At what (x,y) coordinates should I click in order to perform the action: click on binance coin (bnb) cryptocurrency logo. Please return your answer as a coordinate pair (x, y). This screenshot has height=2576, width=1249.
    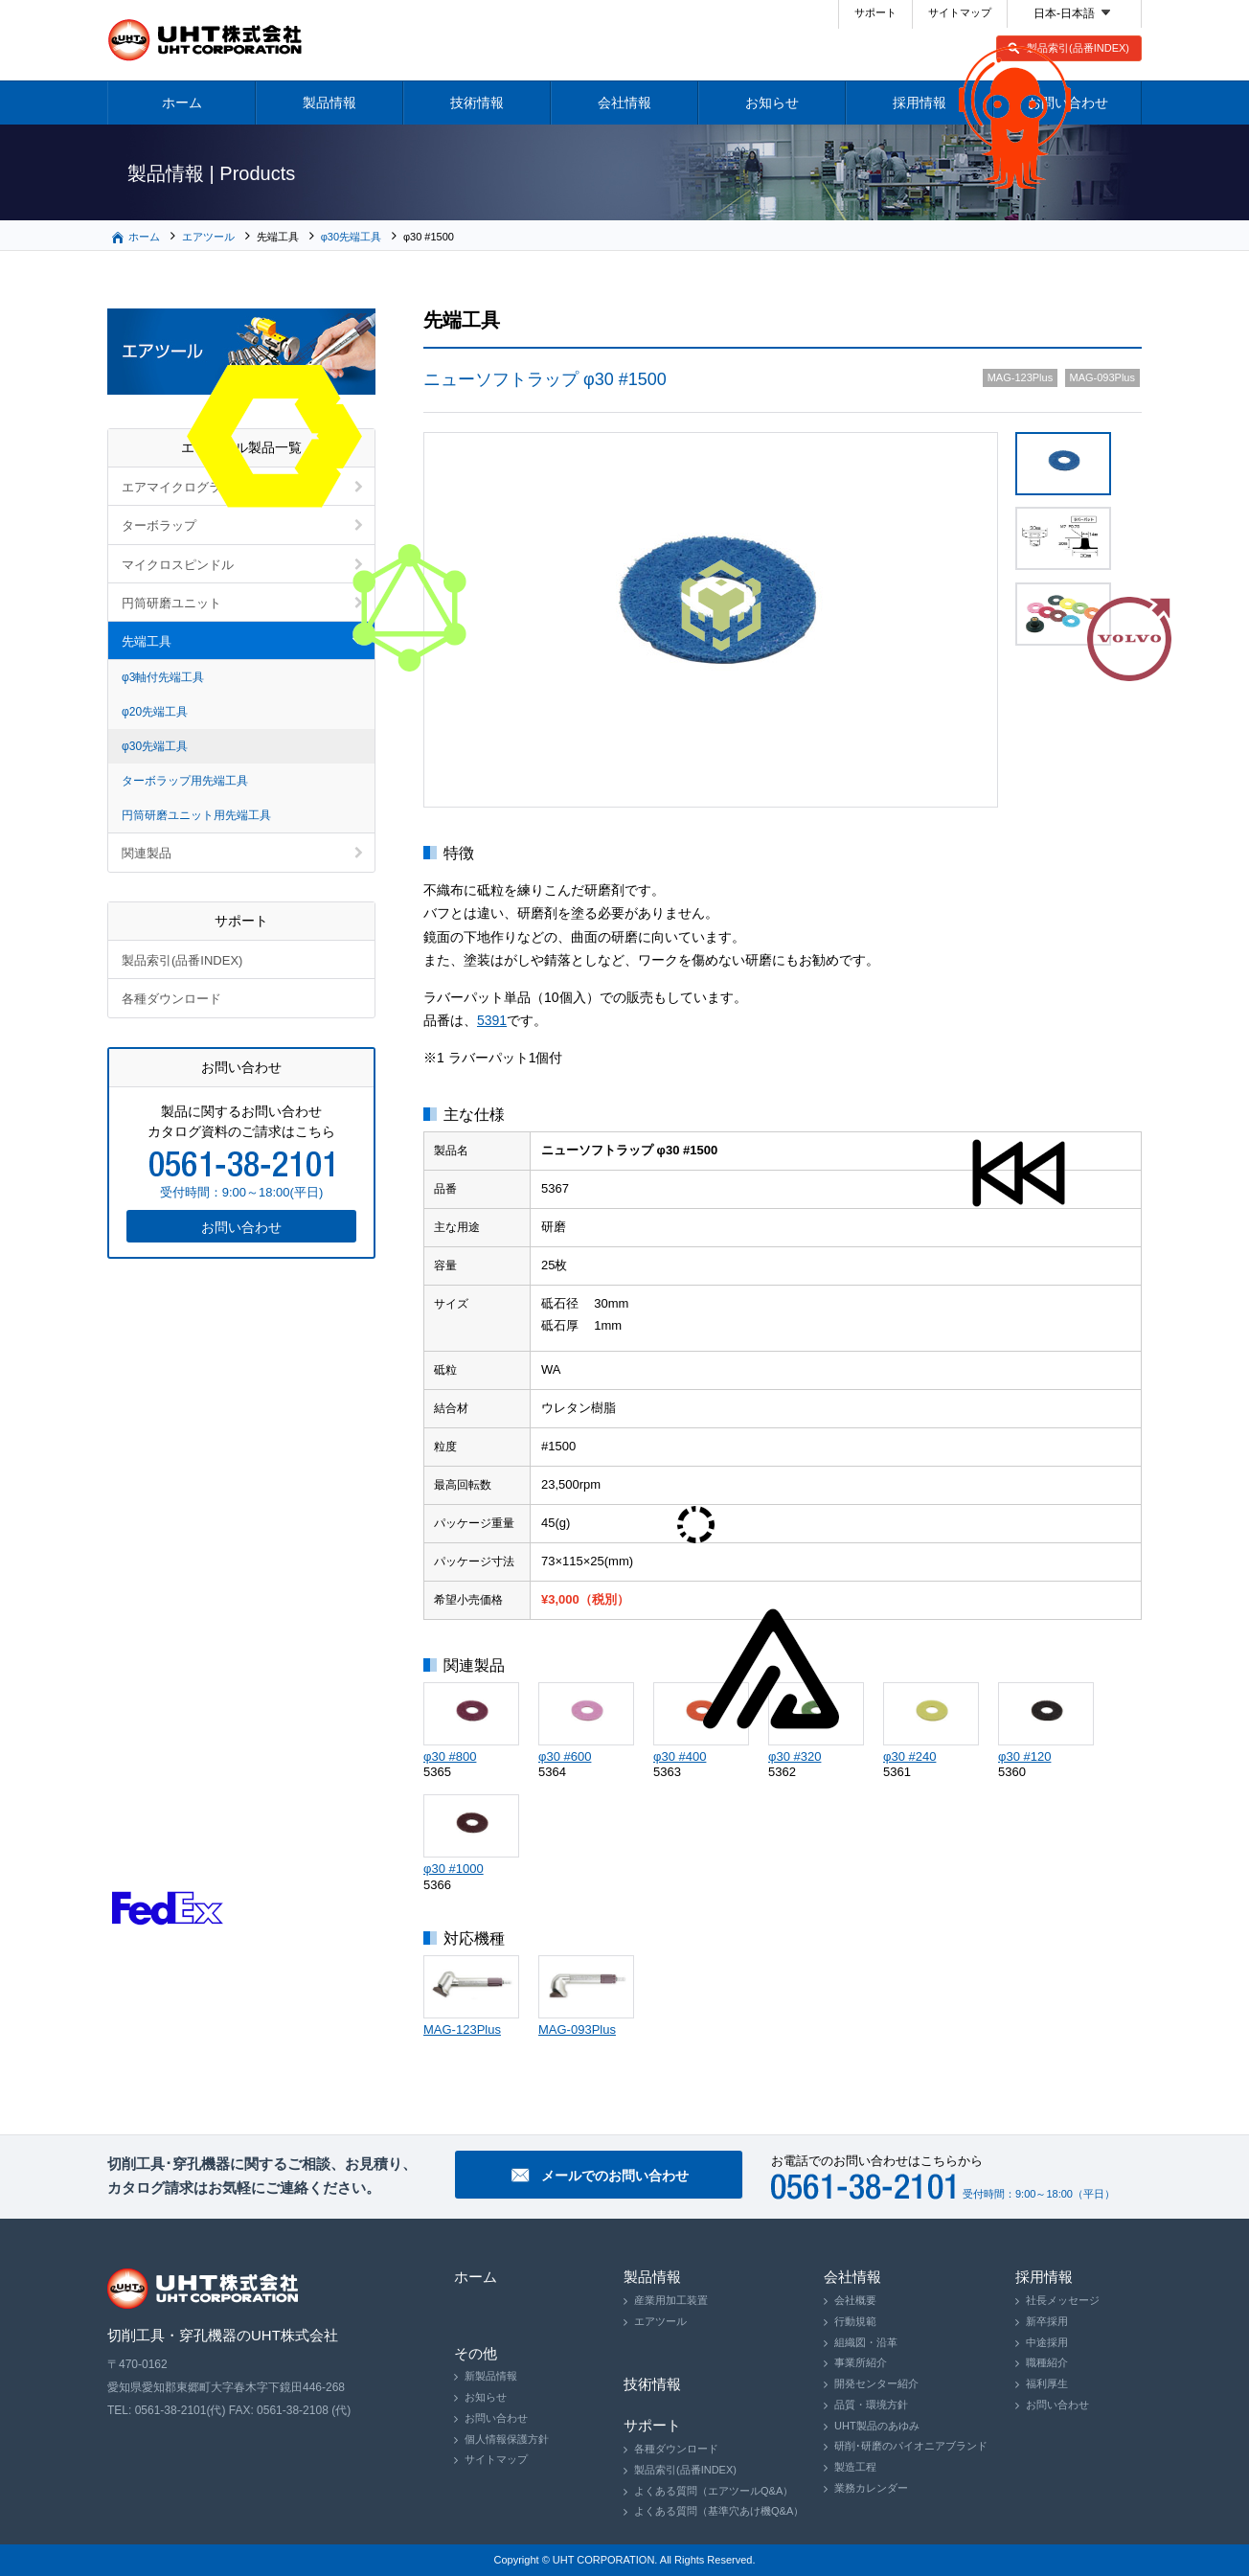
    Looking at the image, I should click on (721, 605).